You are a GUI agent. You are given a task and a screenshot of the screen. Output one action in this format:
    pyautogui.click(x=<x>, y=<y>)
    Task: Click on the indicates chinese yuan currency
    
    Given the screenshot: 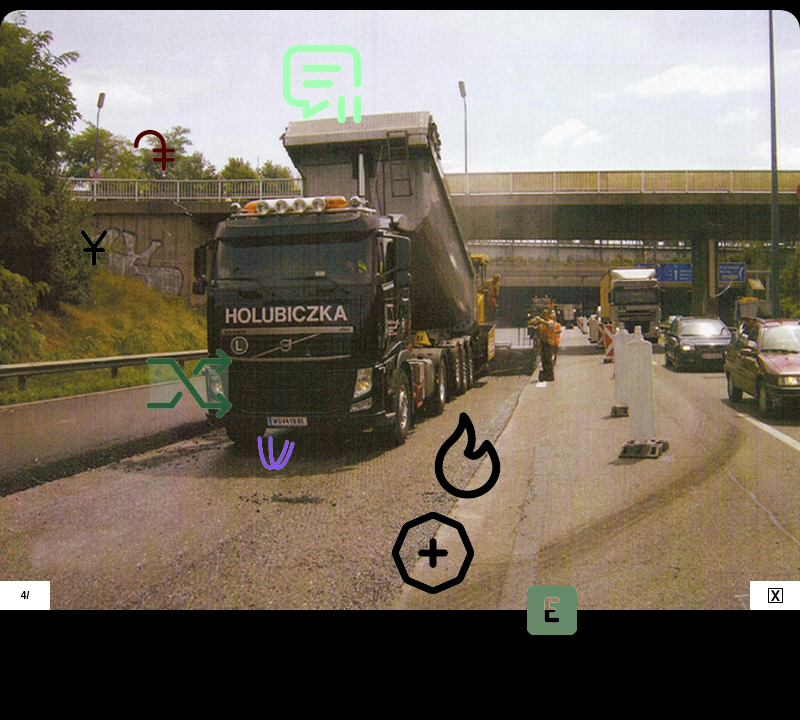 What is the action you would take?
    pyautogui.click(x=94, y=248)
    